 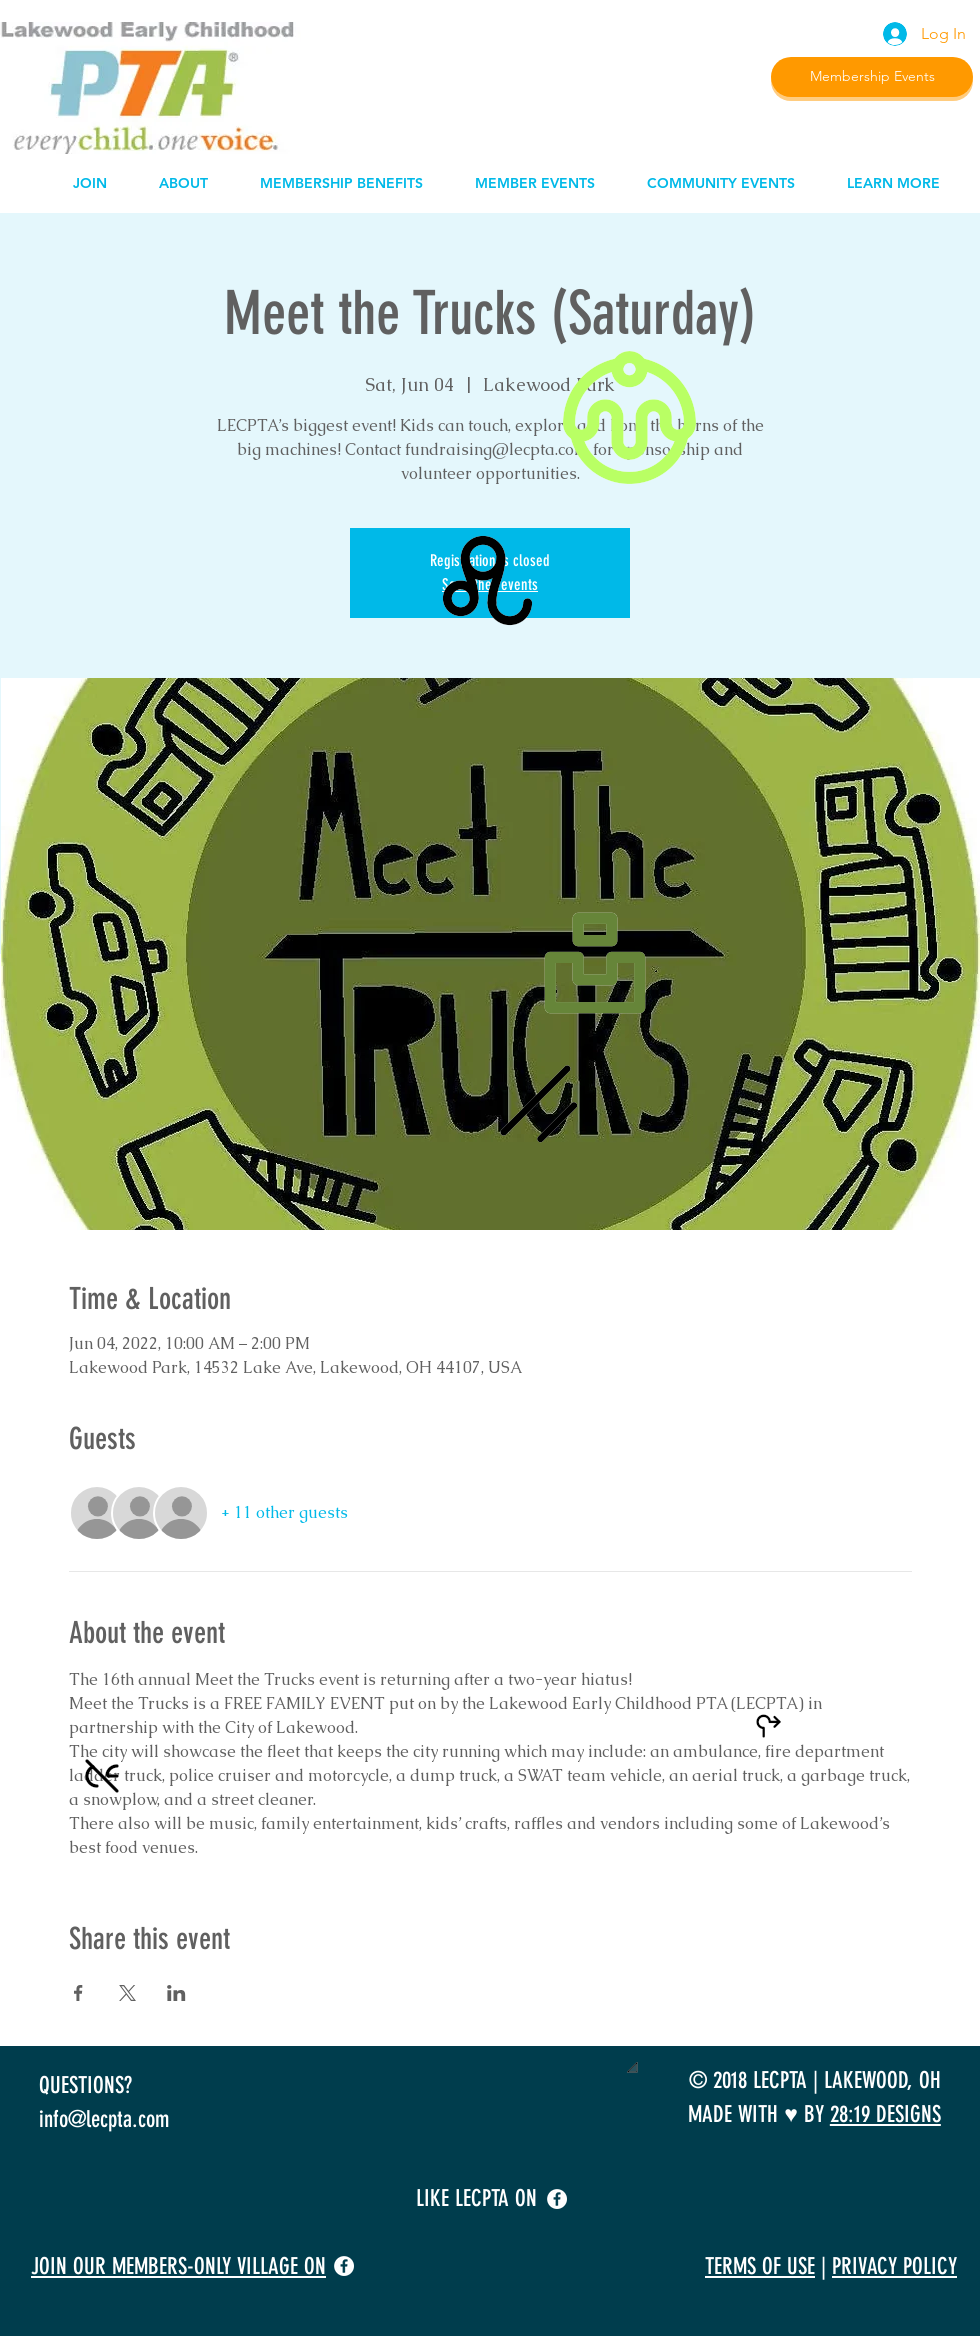 I want to click on view dessert menu options, so click(x=629, y=417).